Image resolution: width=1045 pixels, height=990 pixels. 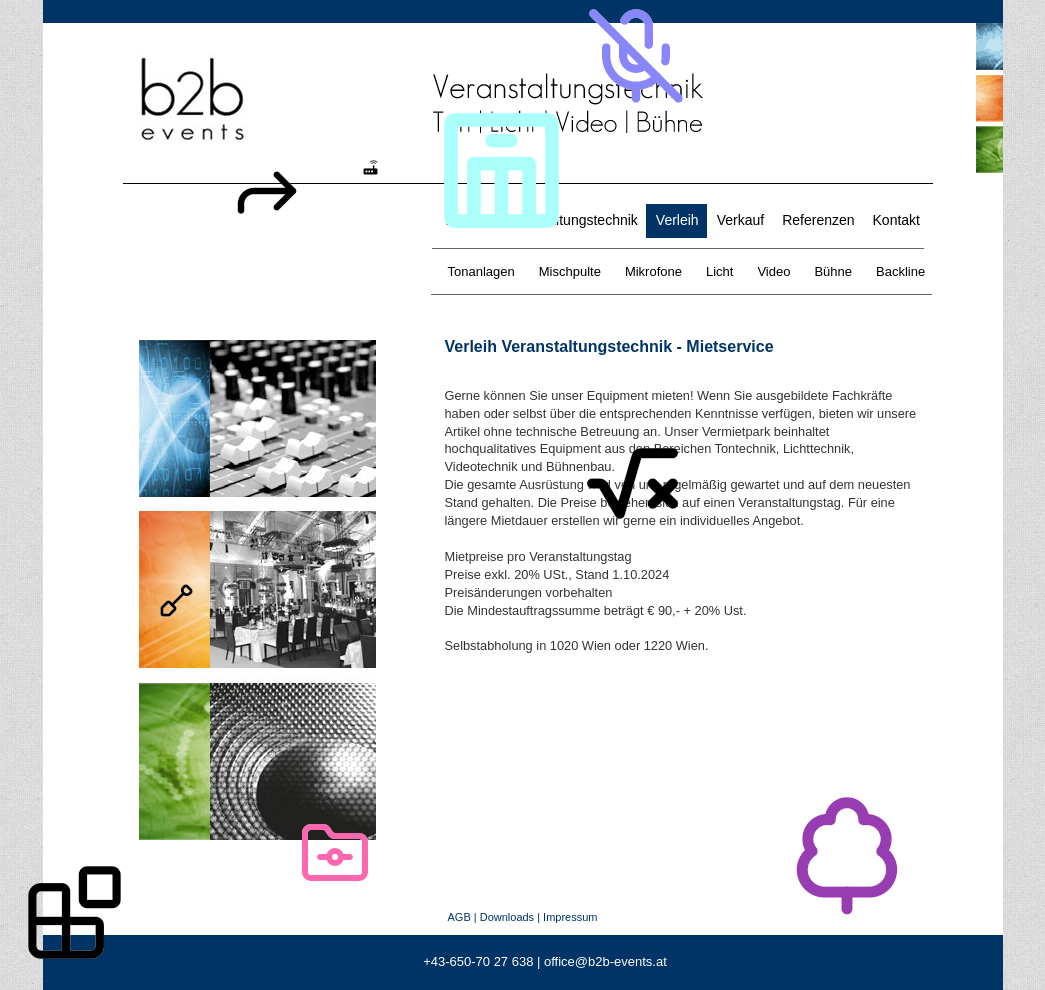 What do you see at coordinates (176, 600) in the screenshot?
I see `access gardening or landscaping tools` at bounding box center [176, 600].